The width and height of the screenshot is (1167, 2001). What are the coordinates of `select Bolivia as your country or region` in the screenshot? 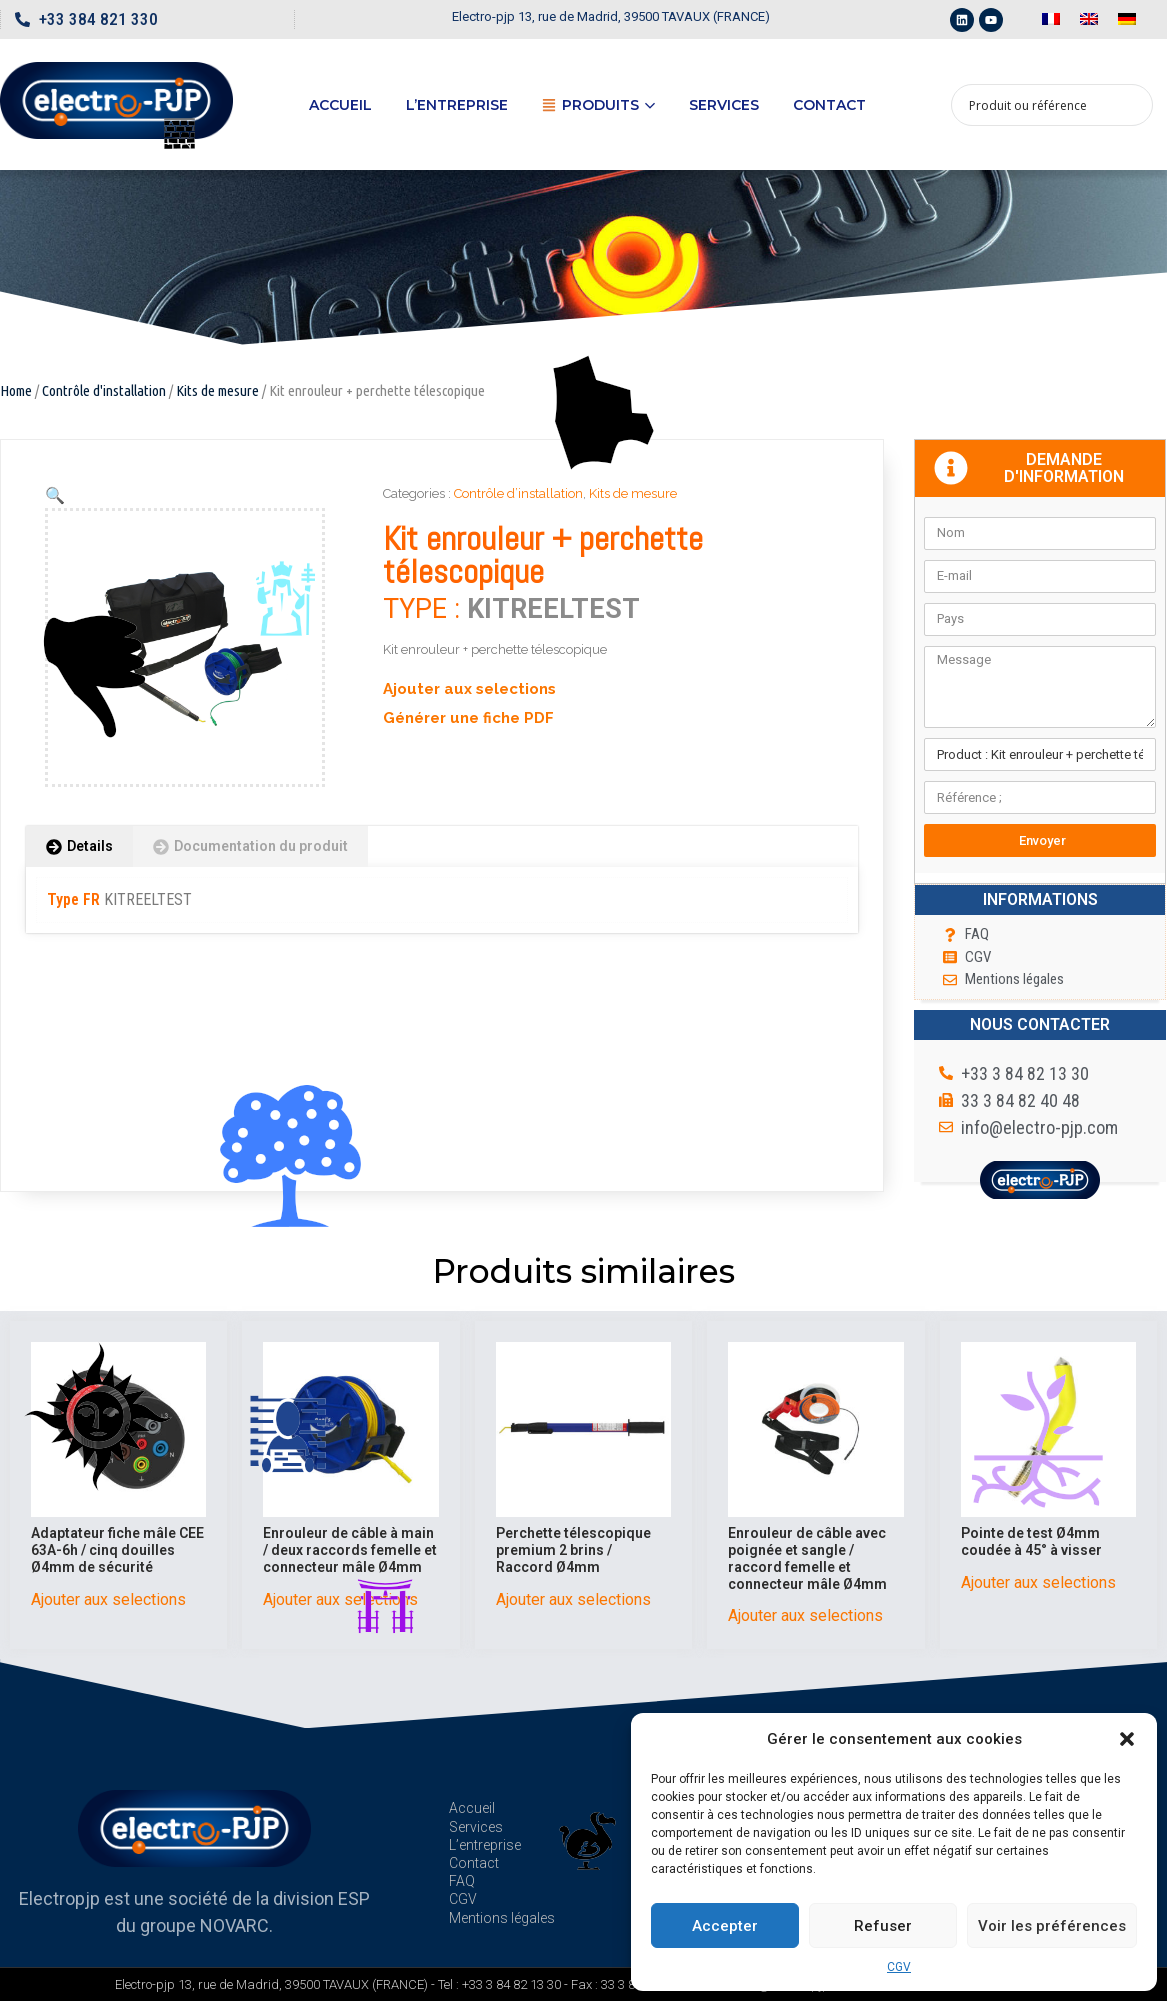 It's located at (603, 412).